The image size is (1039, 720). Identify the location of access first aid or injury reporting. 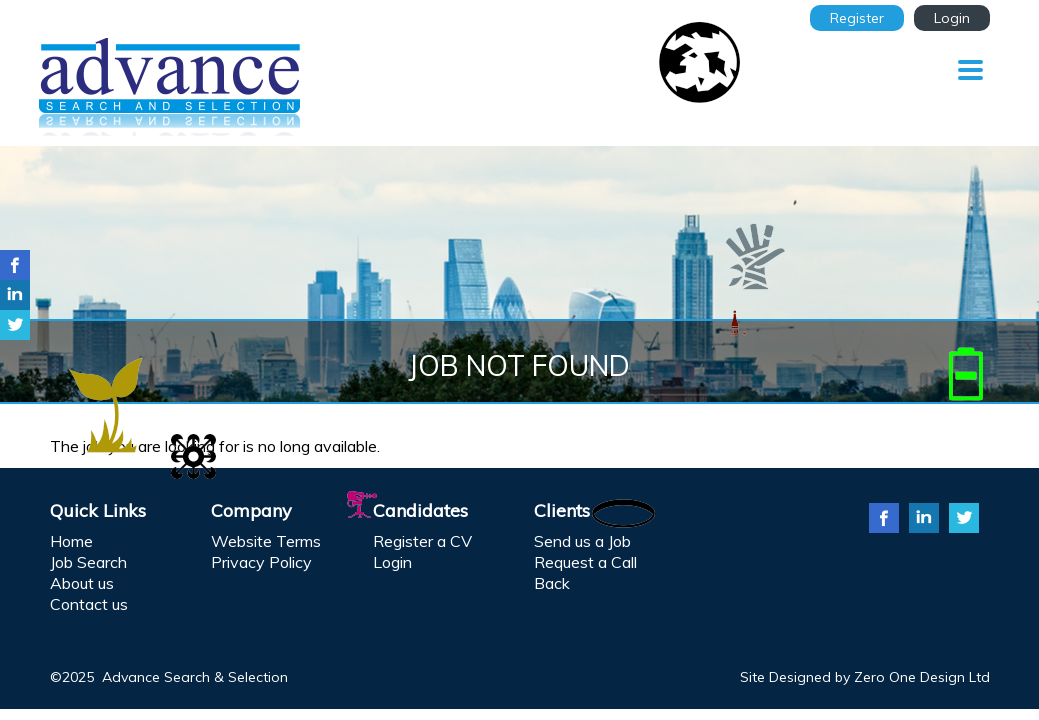
(755, 256).